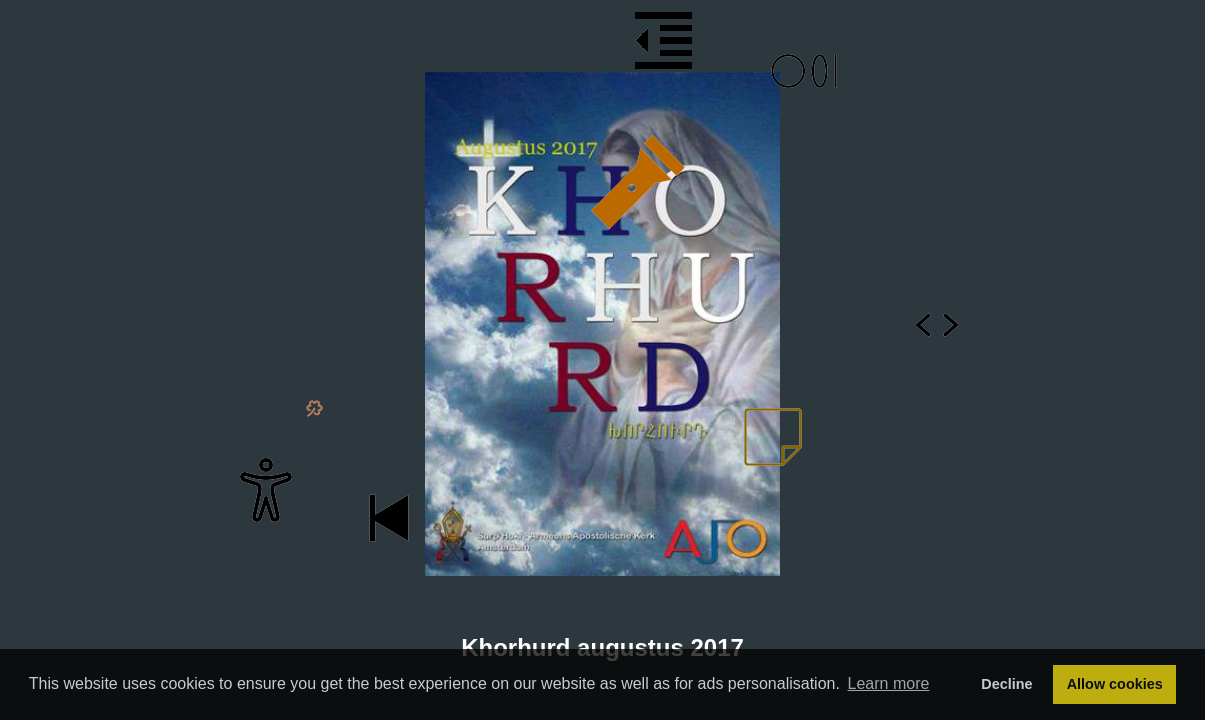 This screenshot has width=1205, height=720. I want to click on view or edit source code, so click(937, 325).